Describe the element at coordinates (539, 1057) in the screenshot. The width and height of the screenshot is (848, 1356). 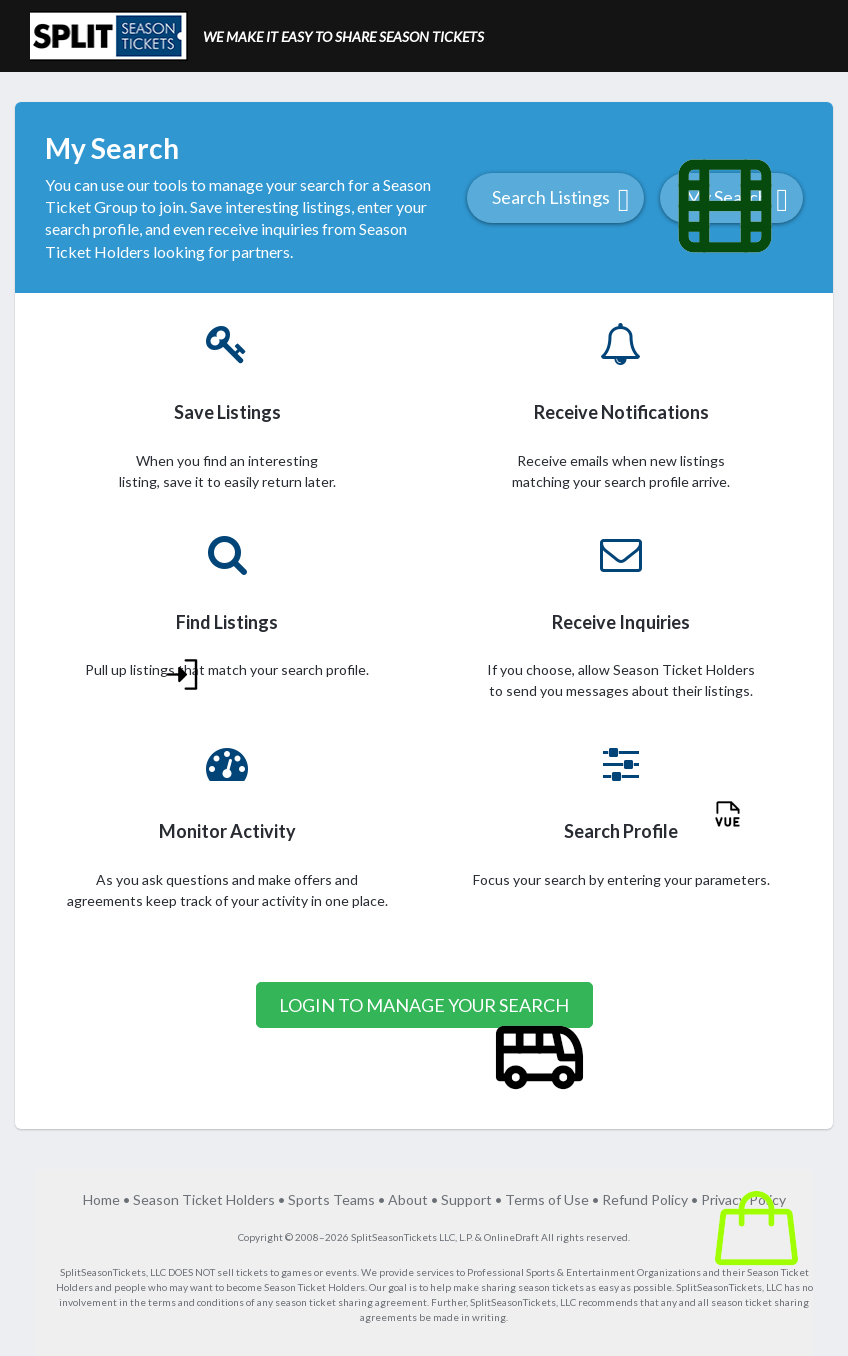
I see `view public transit options` at that location.